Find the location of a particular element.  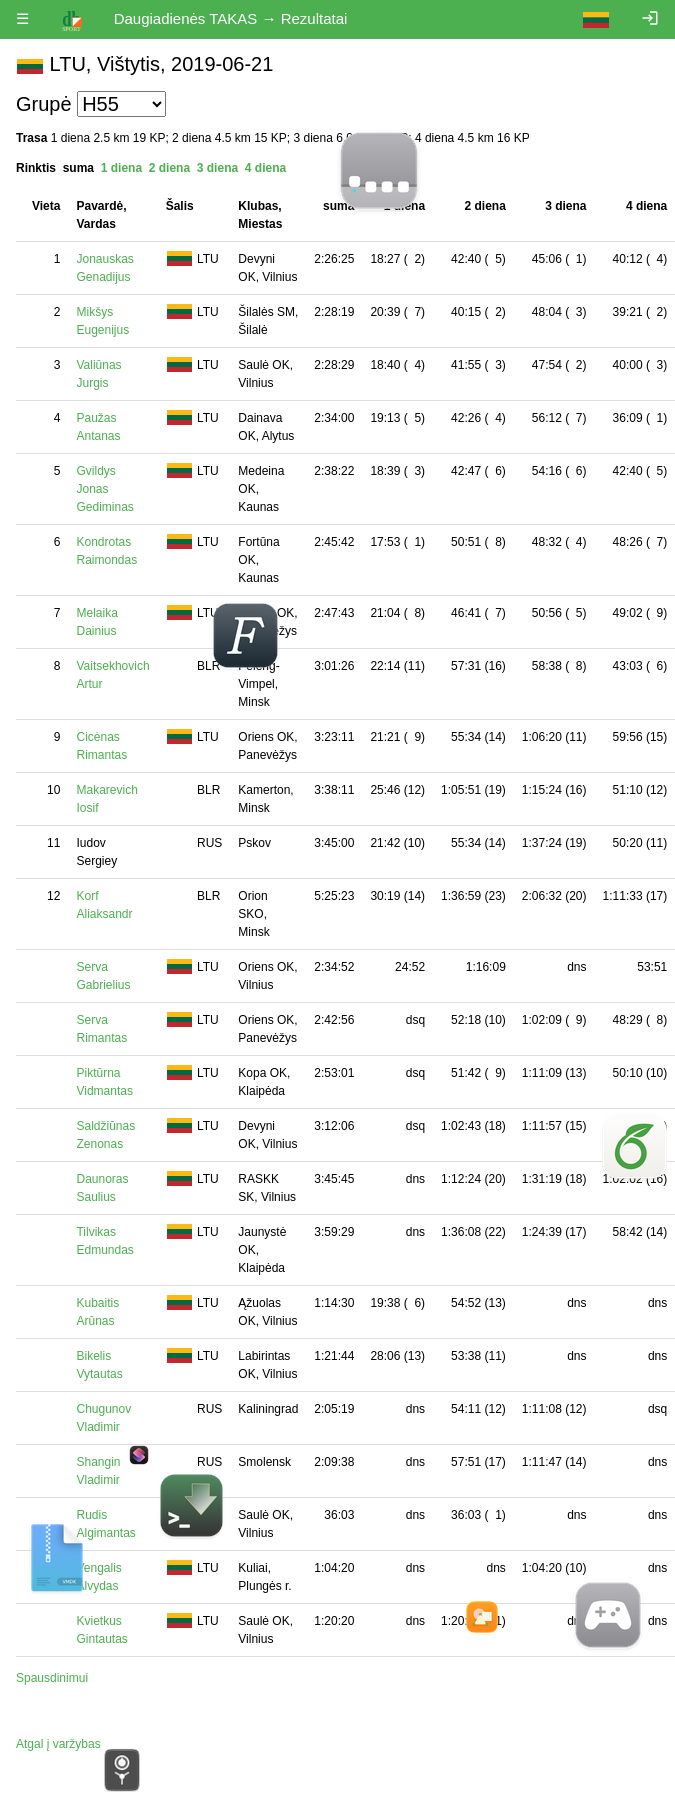

open the backups application is located at coordinates (122, 1770).